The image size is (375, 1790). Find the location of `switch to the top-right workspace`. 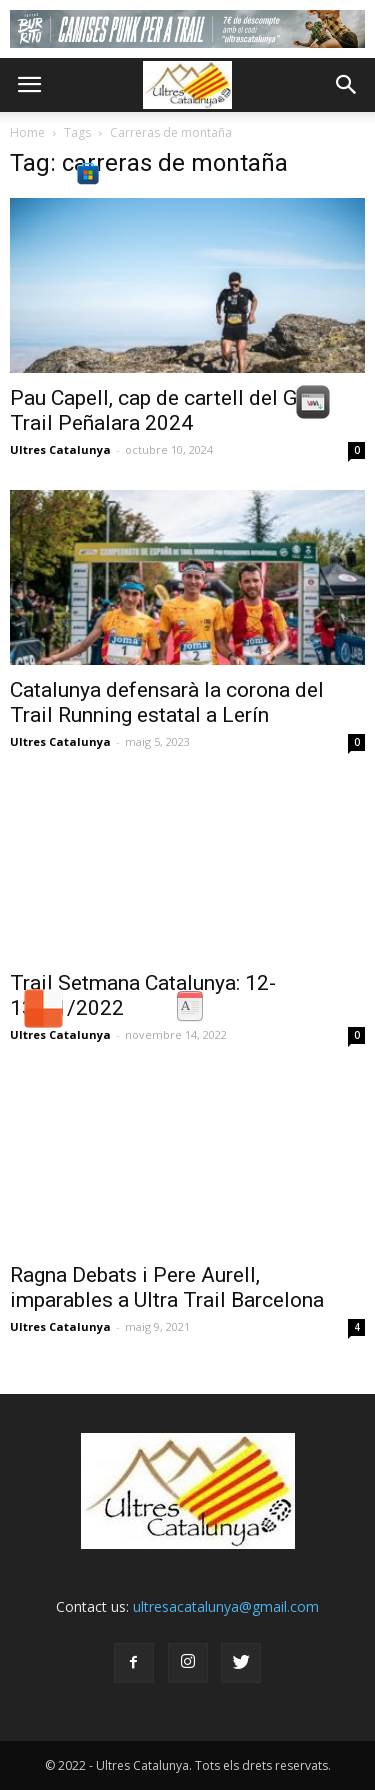

switch to the top-right workspace is located at coordinates (43, 1008).